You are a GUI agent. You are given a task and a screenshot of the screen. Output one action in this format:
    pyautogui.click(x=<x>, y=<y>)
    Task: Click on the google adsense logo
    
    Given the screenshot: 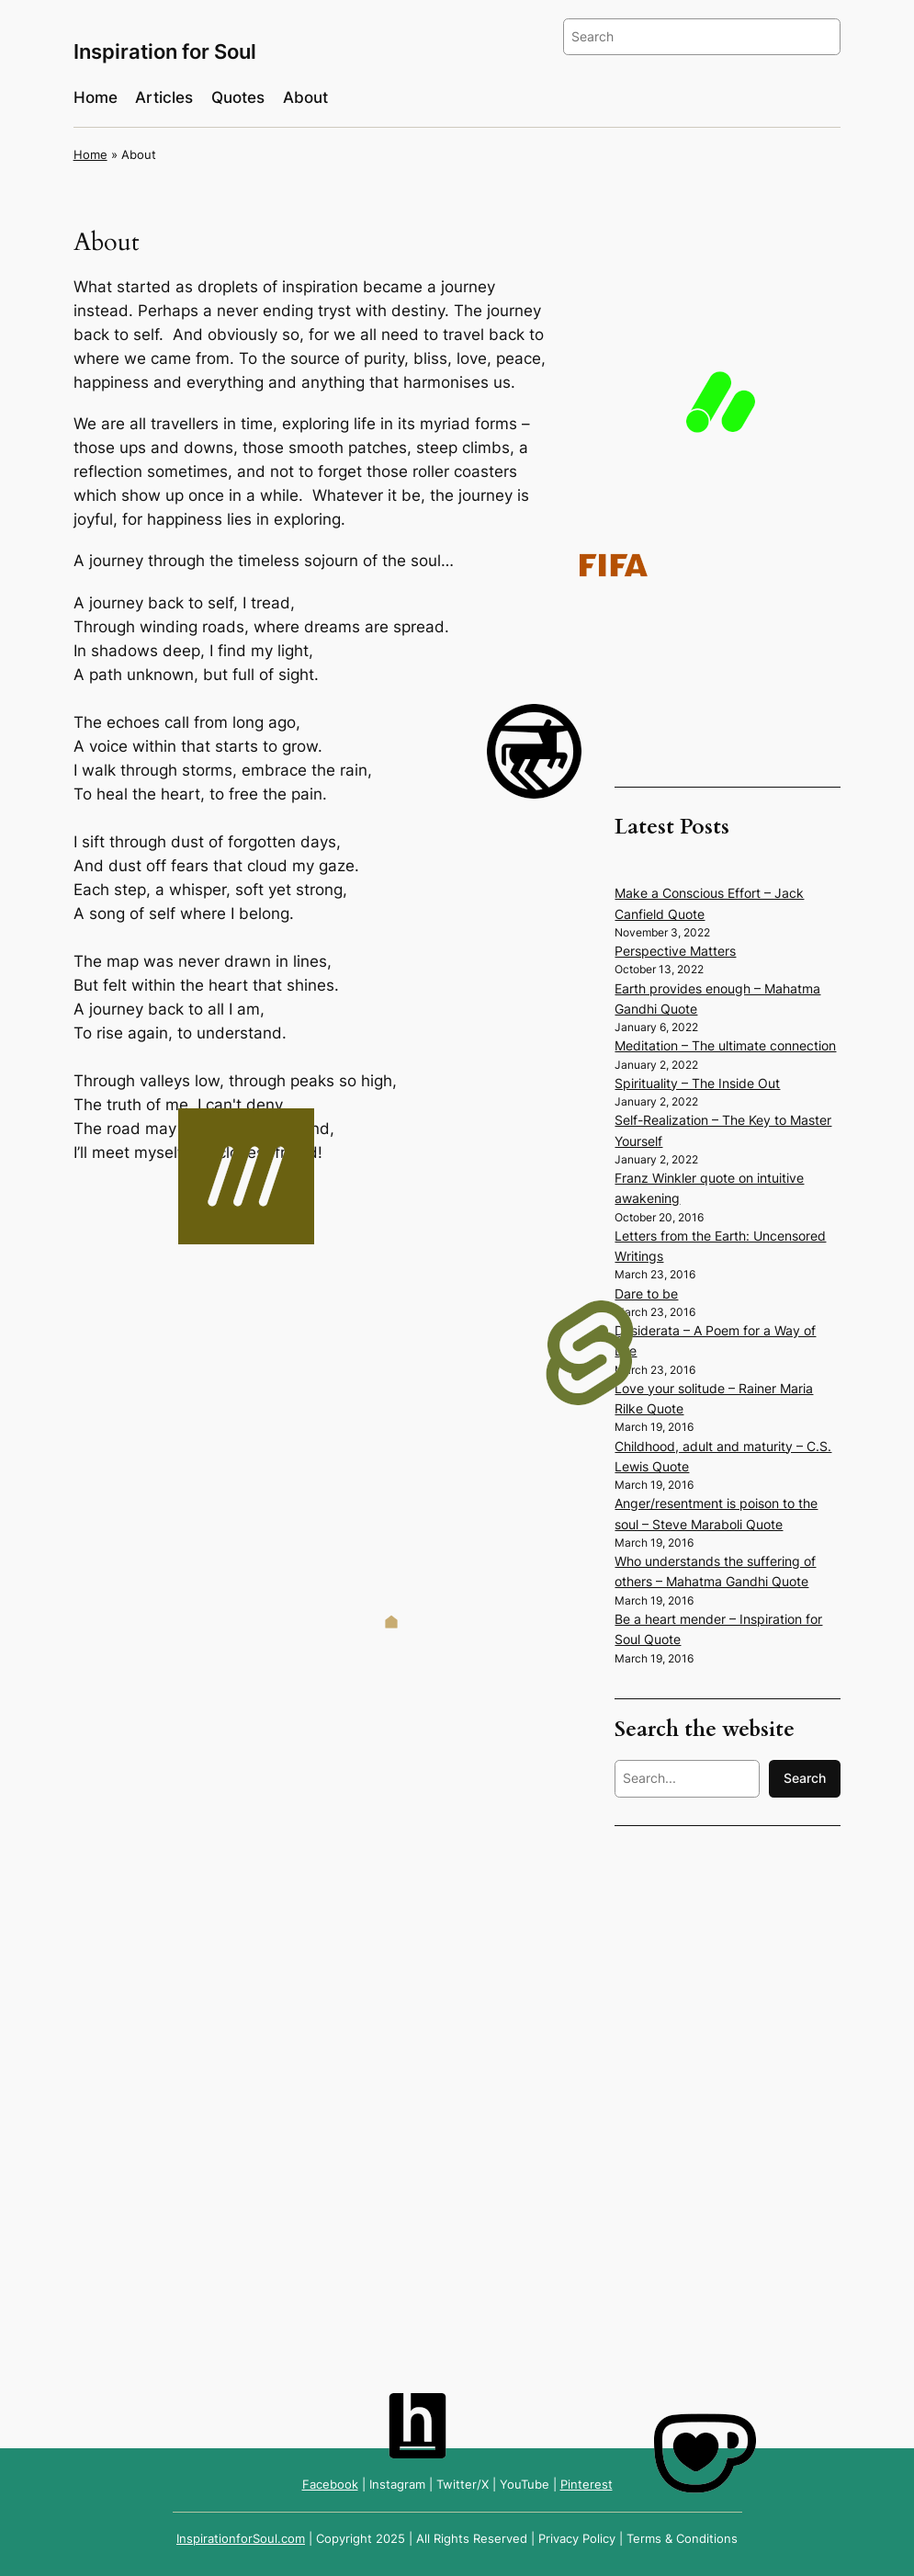 What is the action you would take?
    pyautogui.click(x=720, y=402)
    